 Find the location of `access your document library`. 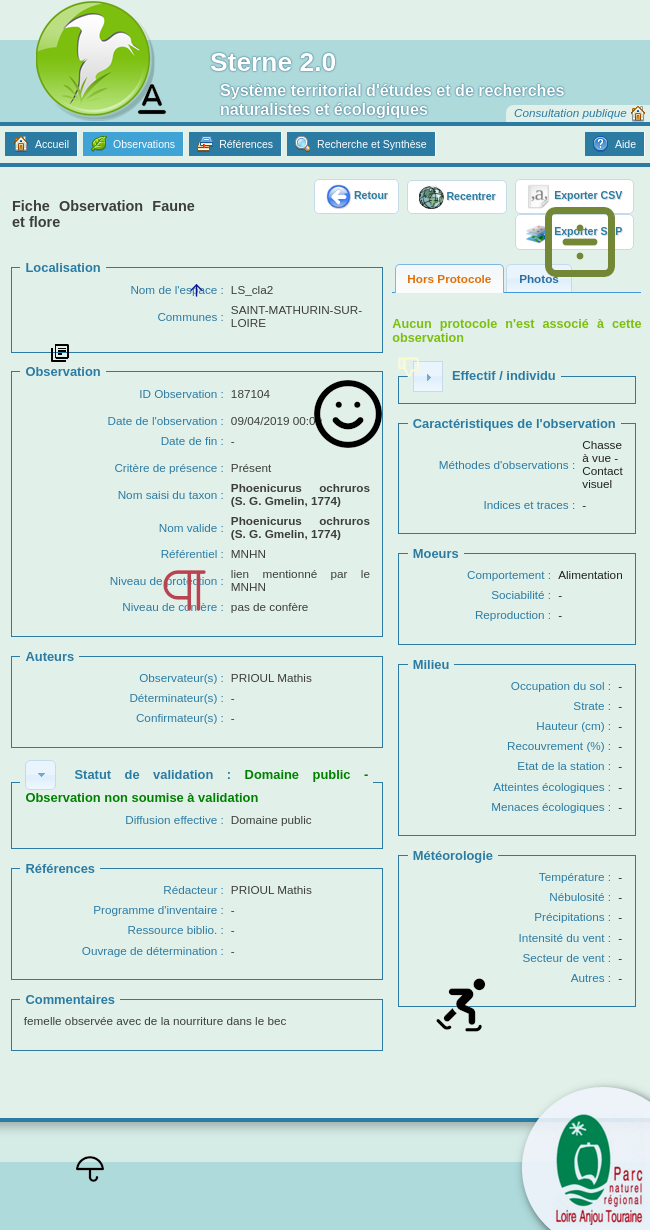

access your document library is located at coordinates (60, 353).